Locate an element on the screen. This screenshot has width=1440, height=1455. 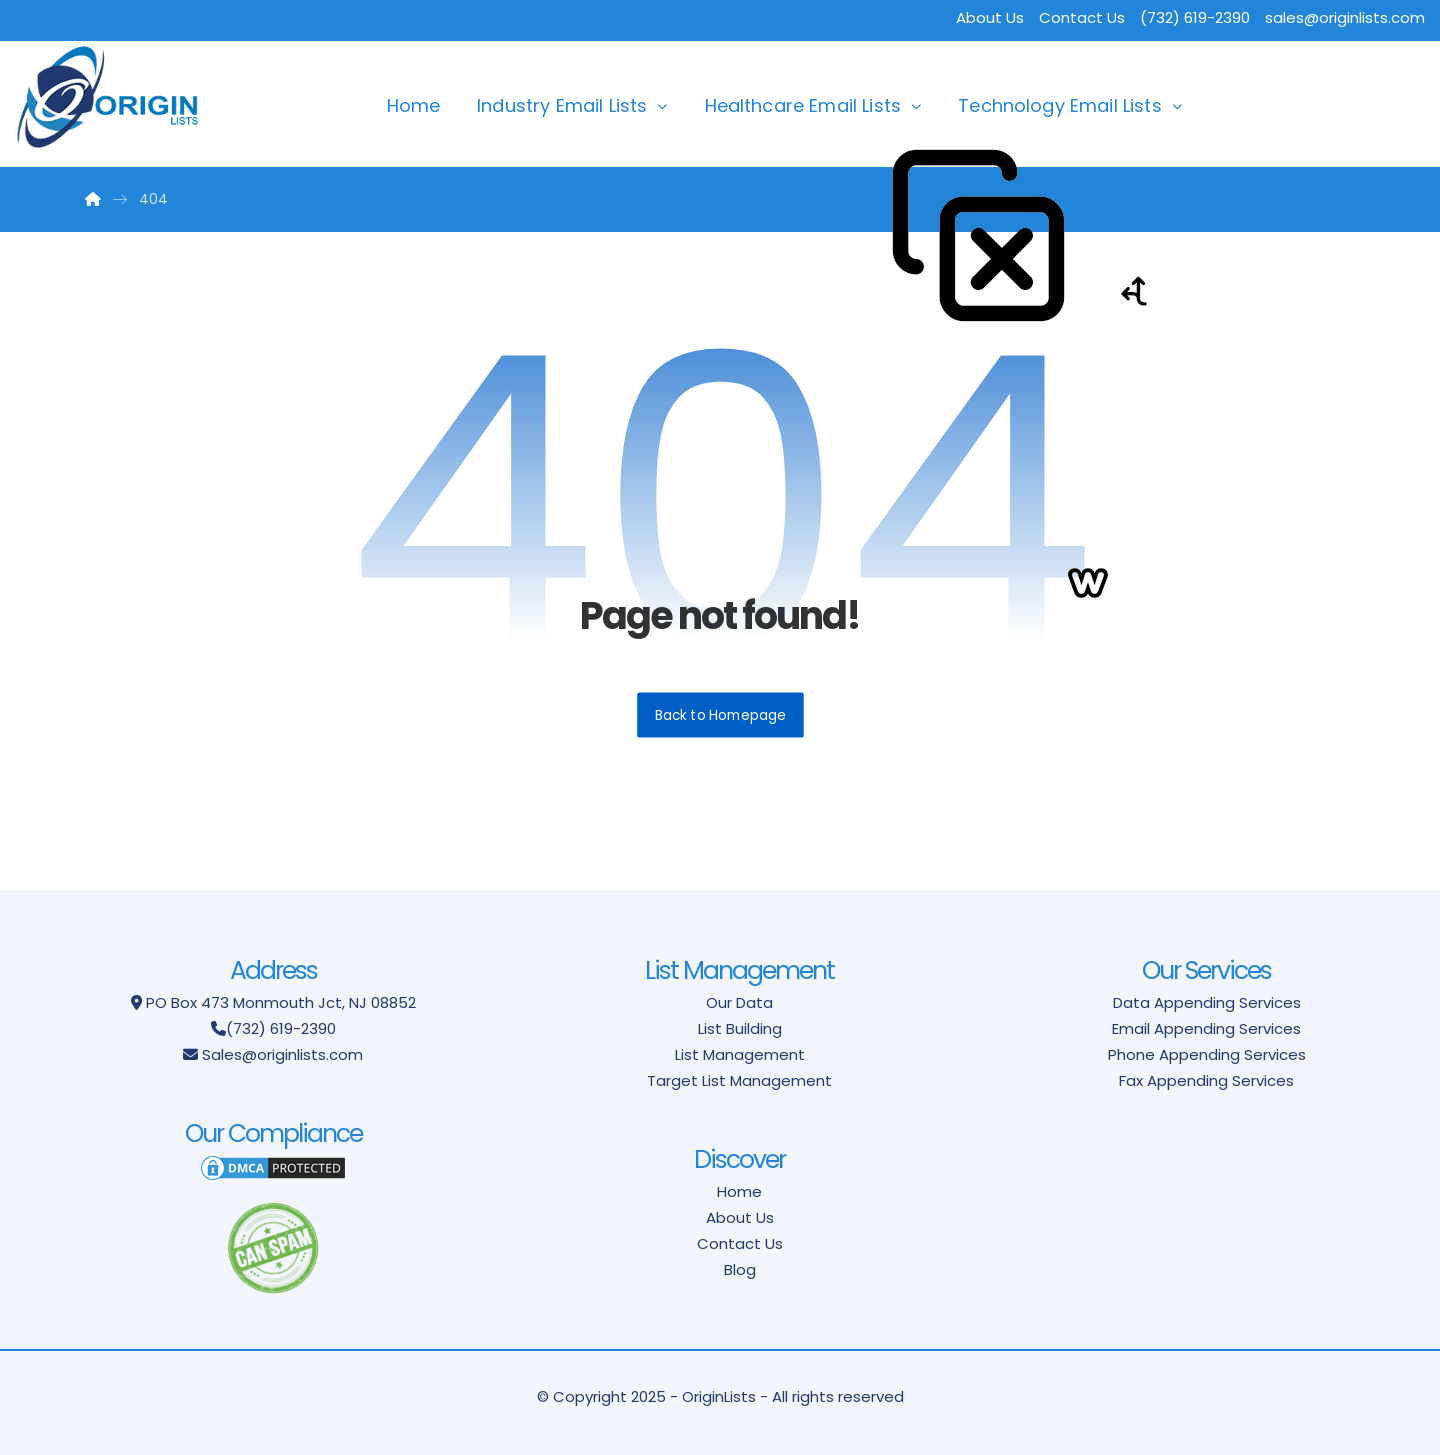
weebly website builder logo is located at coordinates (1088, 583).